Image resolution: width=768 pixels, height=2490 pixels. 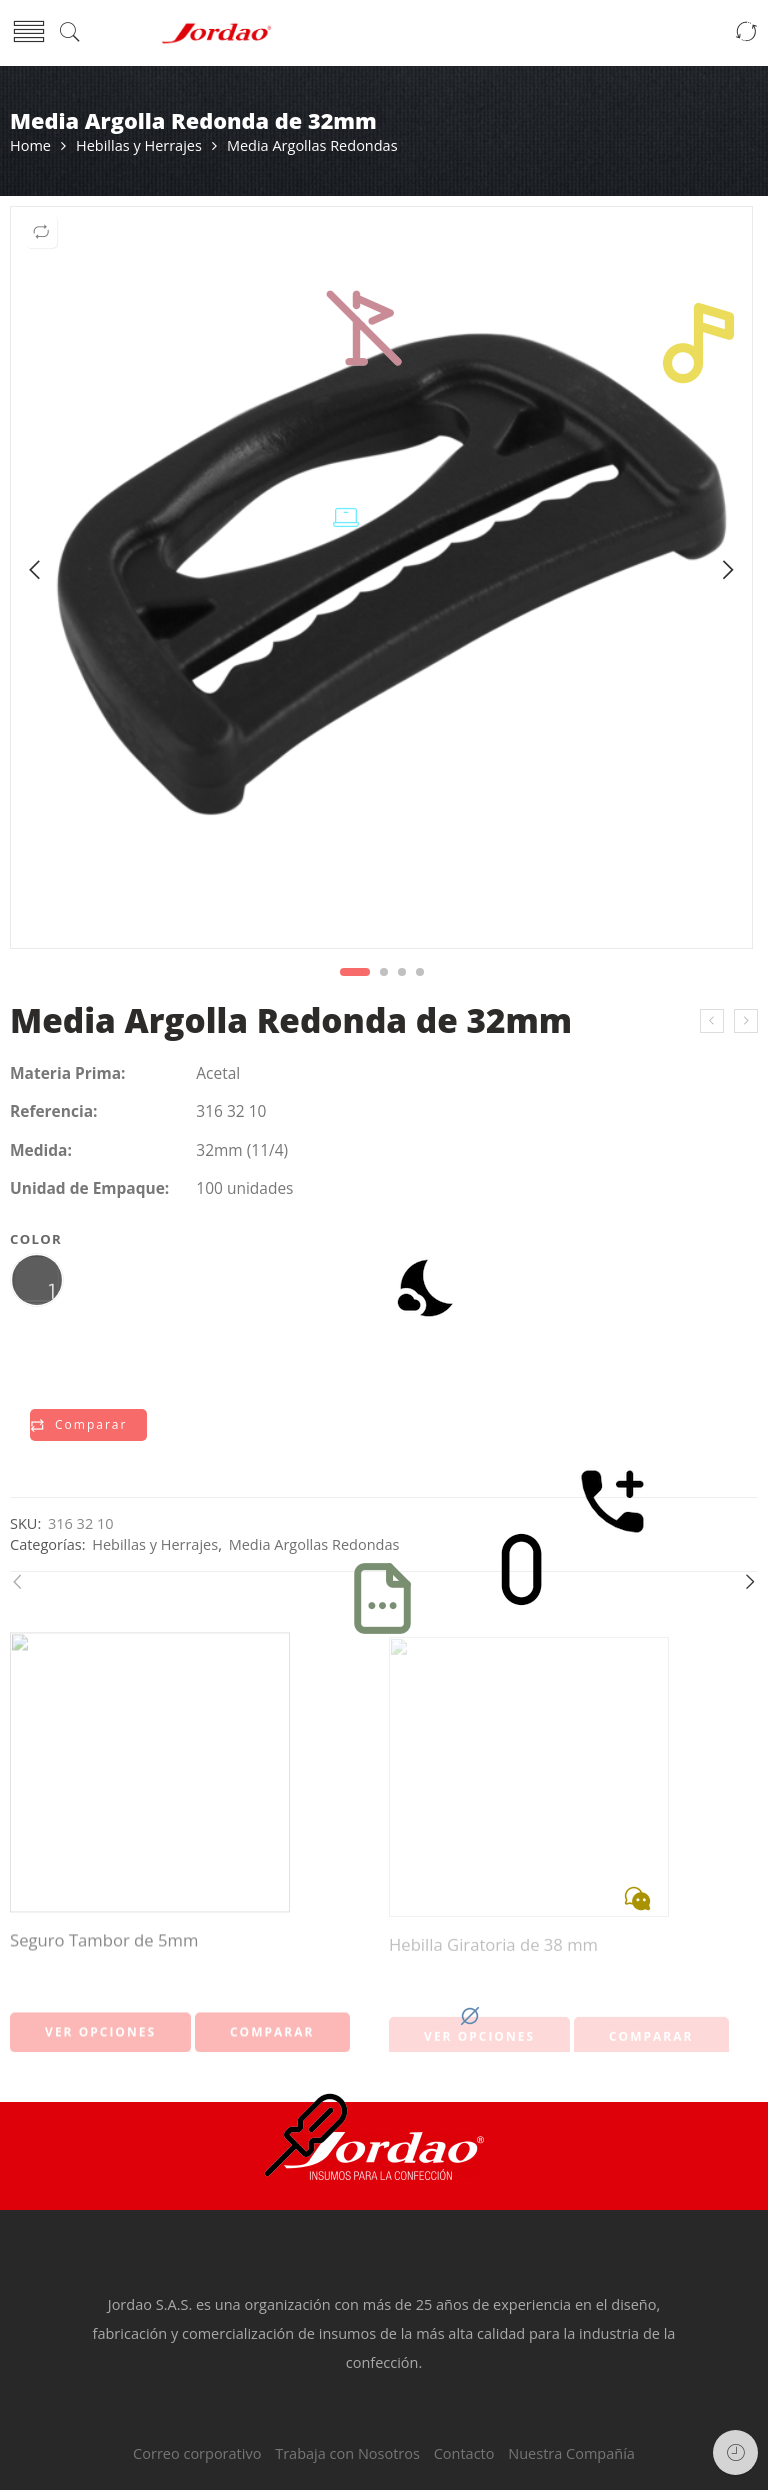 I want to click on disable or remove a flag marker, so click(x=364, y=328).